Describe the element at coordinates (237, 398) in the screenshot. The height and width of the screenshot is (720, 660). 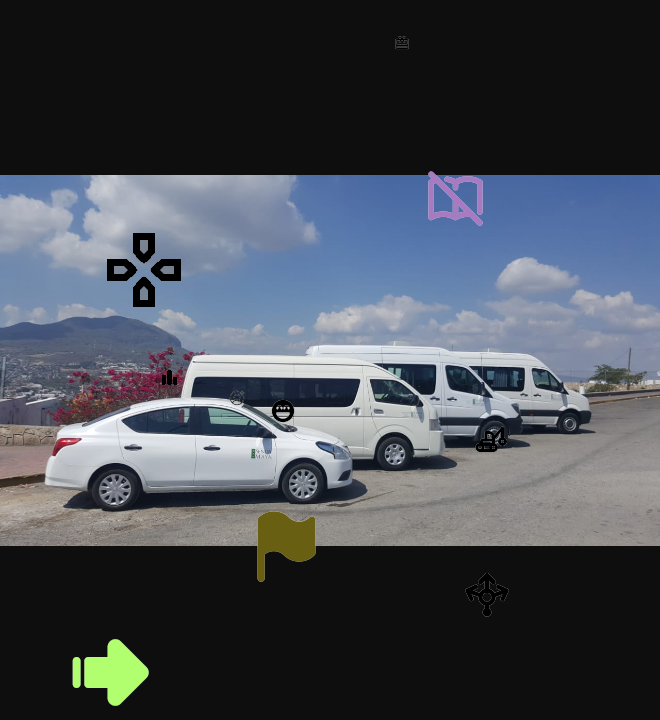
I see `add a new user or contact` at that location.